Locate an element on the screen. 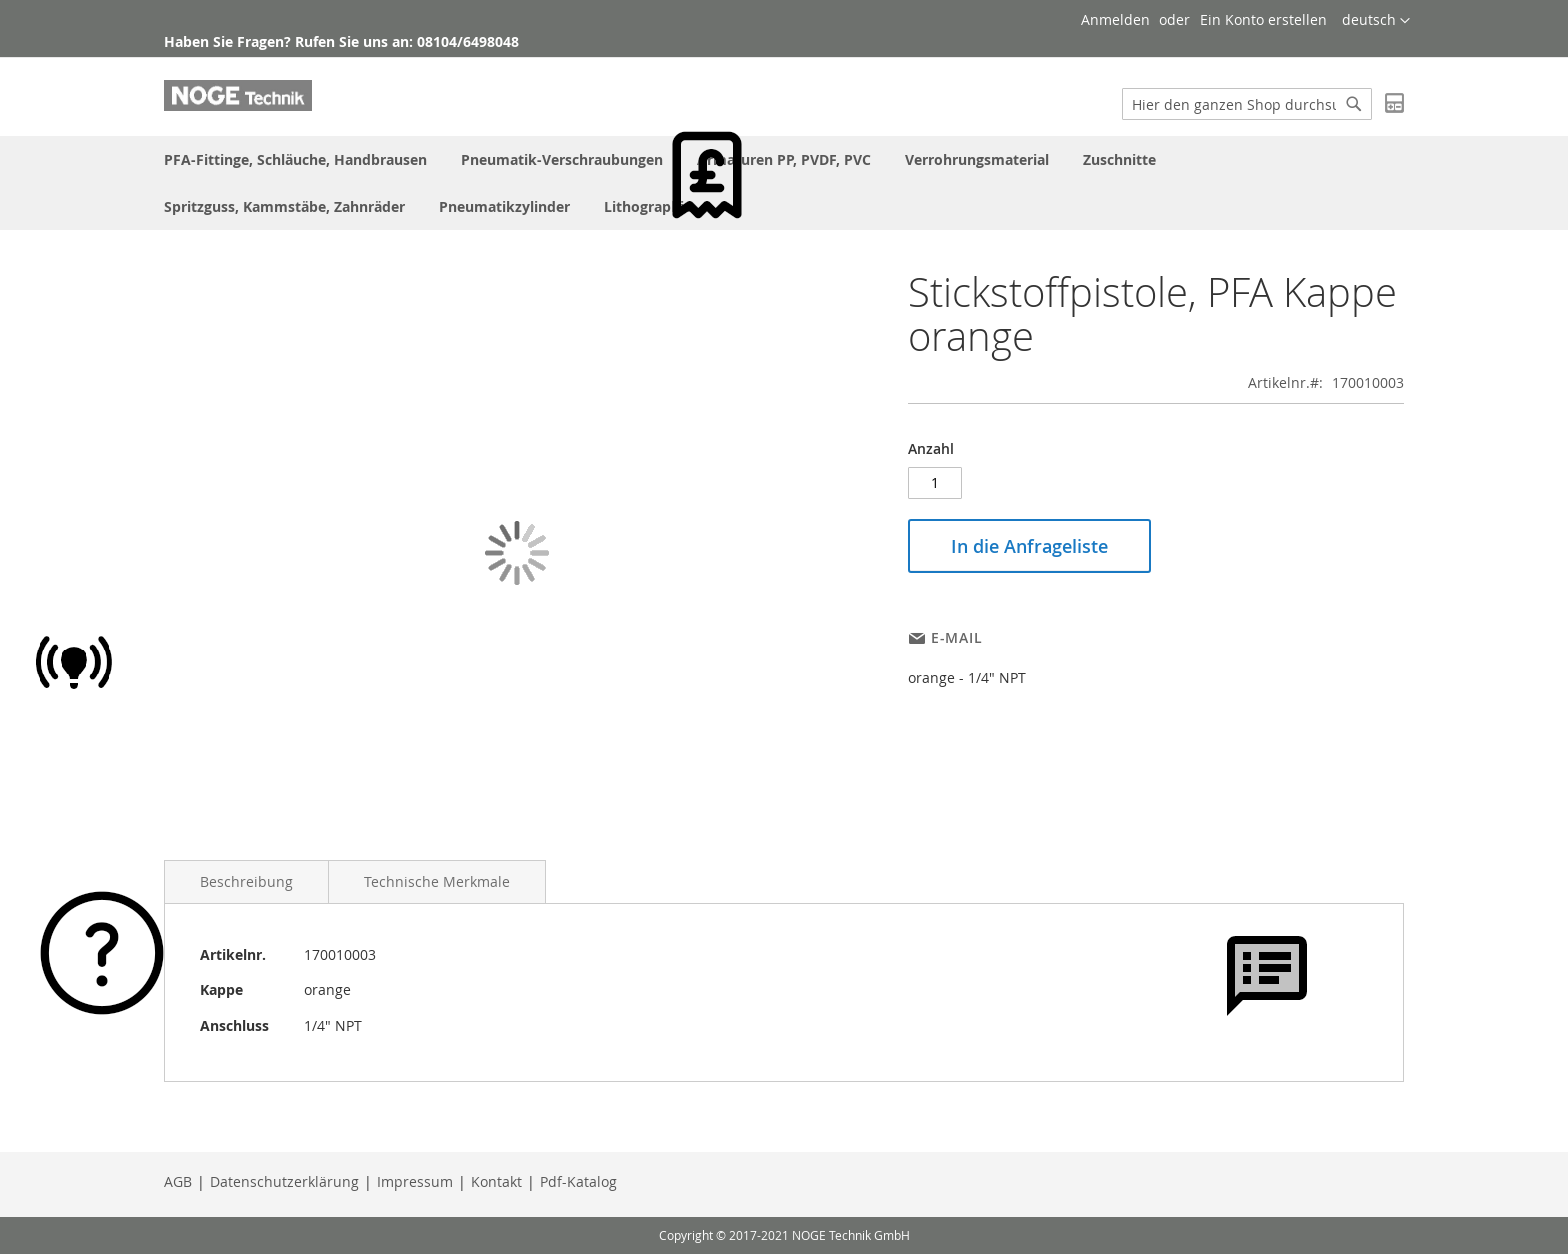  view AI-powered predictions or suggestions is located at coordinates (74, 662).